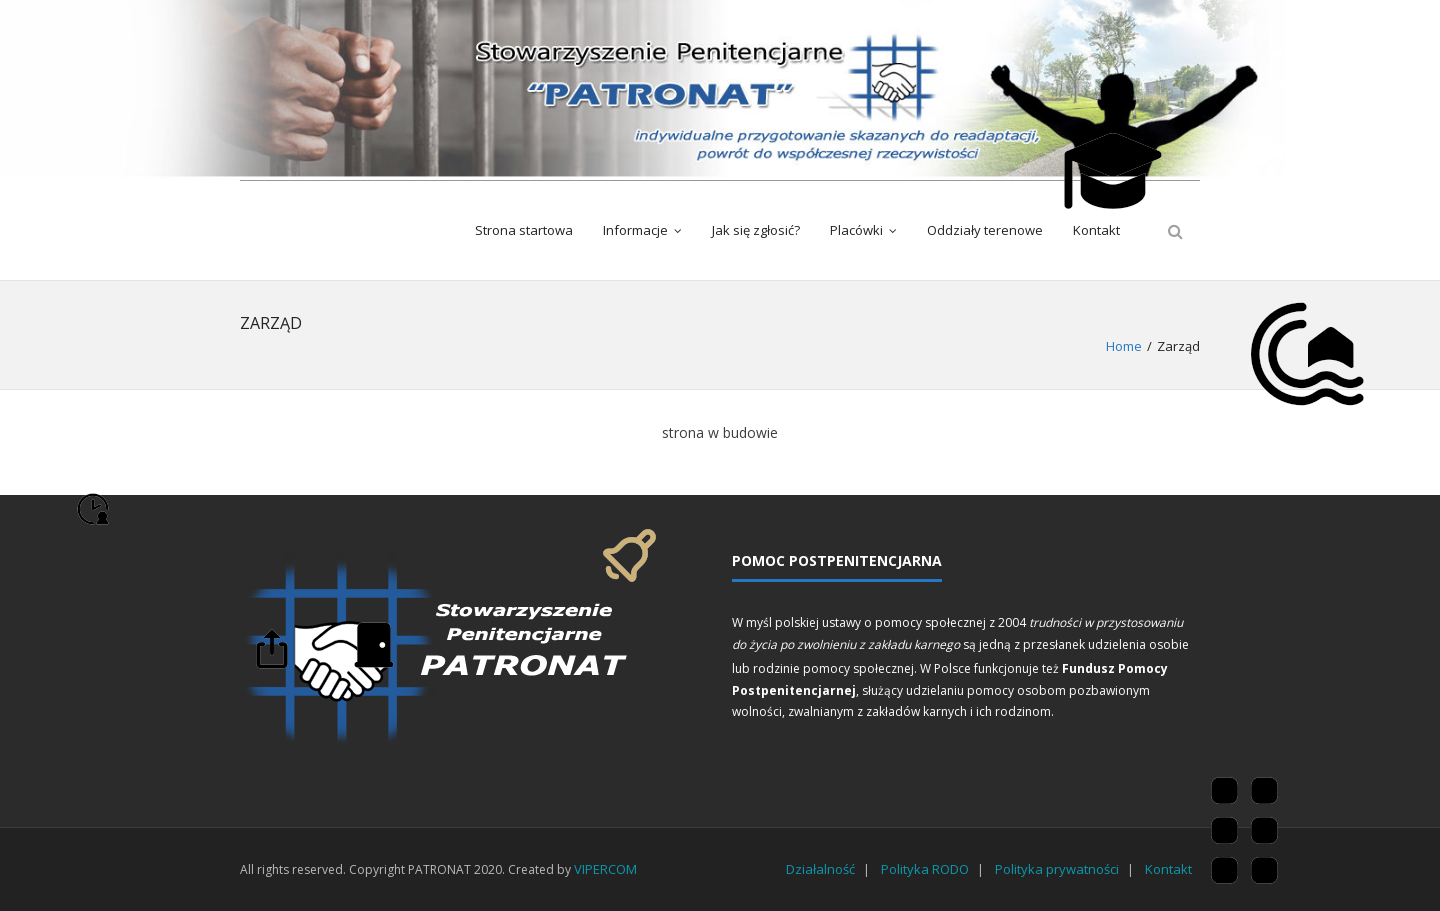  Describe the element at coordinates (272, 650) in the screenshot. I see `share this content` at that location.